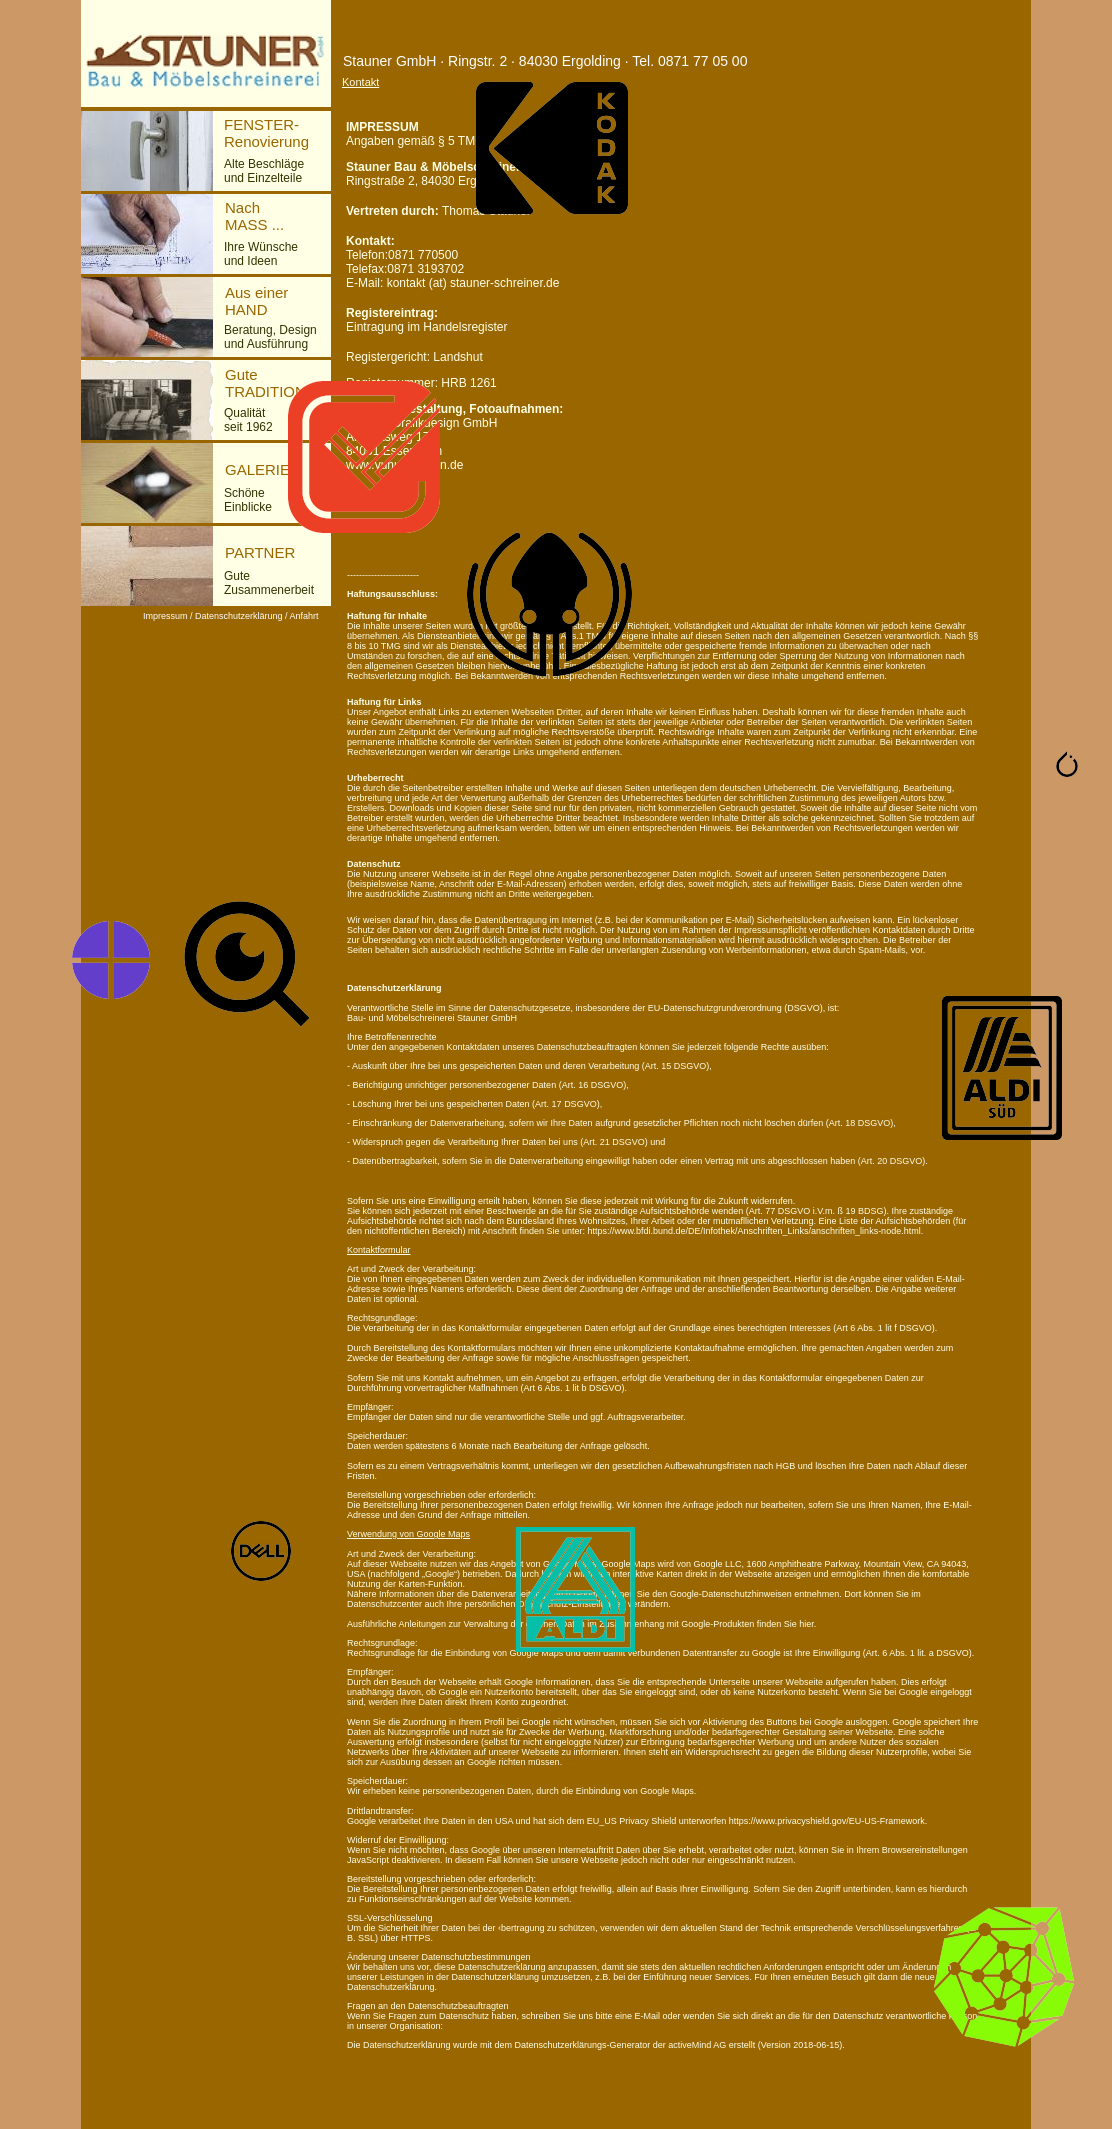 This screenshot has width=1112, height=2129. What do you see at coordinates (549, 604) in the screenshot?
I see `open GitKraken git client` at bounding box center [549, 604].